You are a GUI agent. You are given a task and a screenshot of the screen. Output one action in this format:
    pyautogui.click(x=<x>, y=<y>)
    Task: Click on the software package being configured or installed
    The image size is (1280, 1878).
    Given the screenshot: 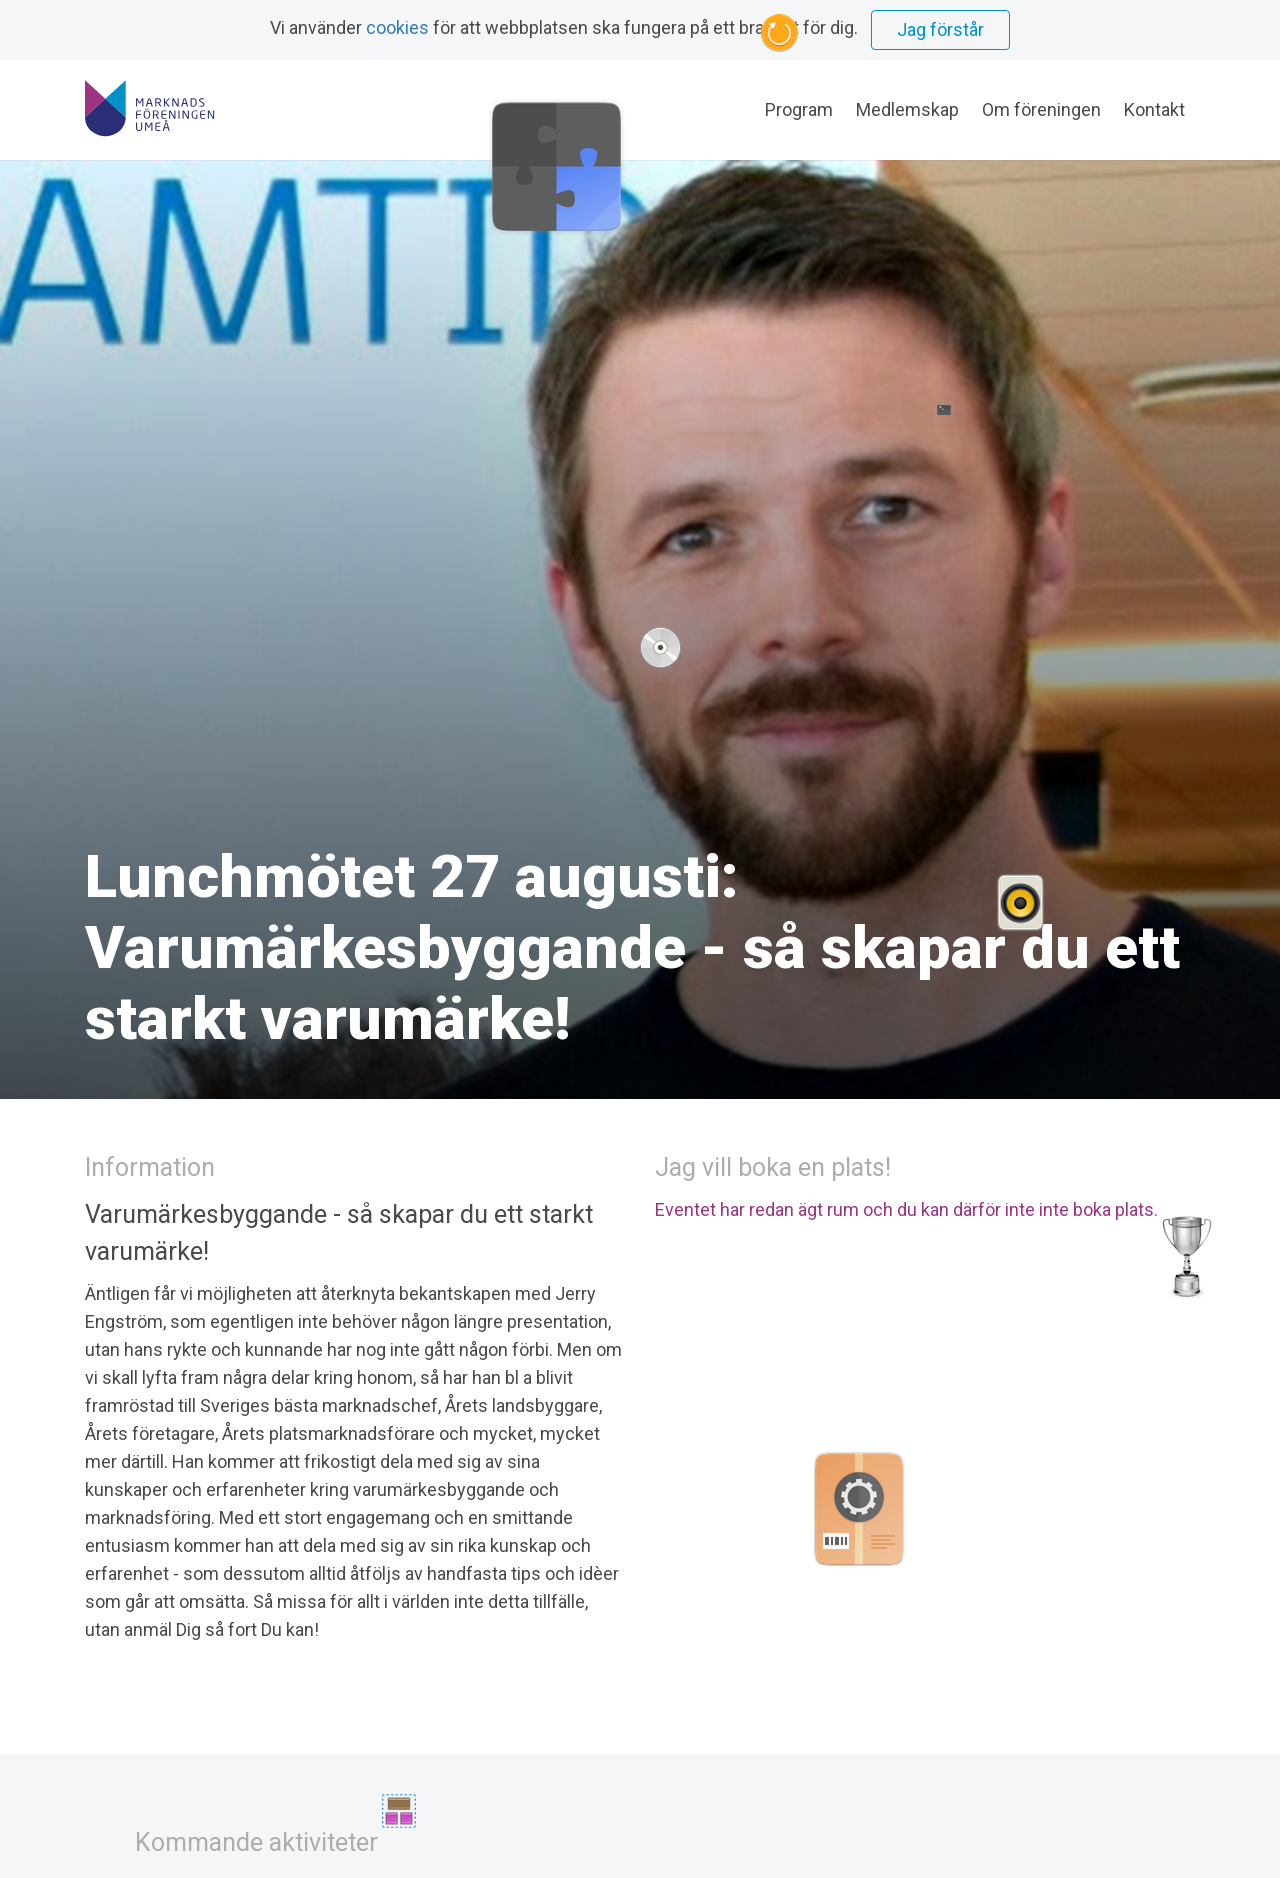 What is the action you would take?
    pyautogui.click(x=859, y=1509)
    